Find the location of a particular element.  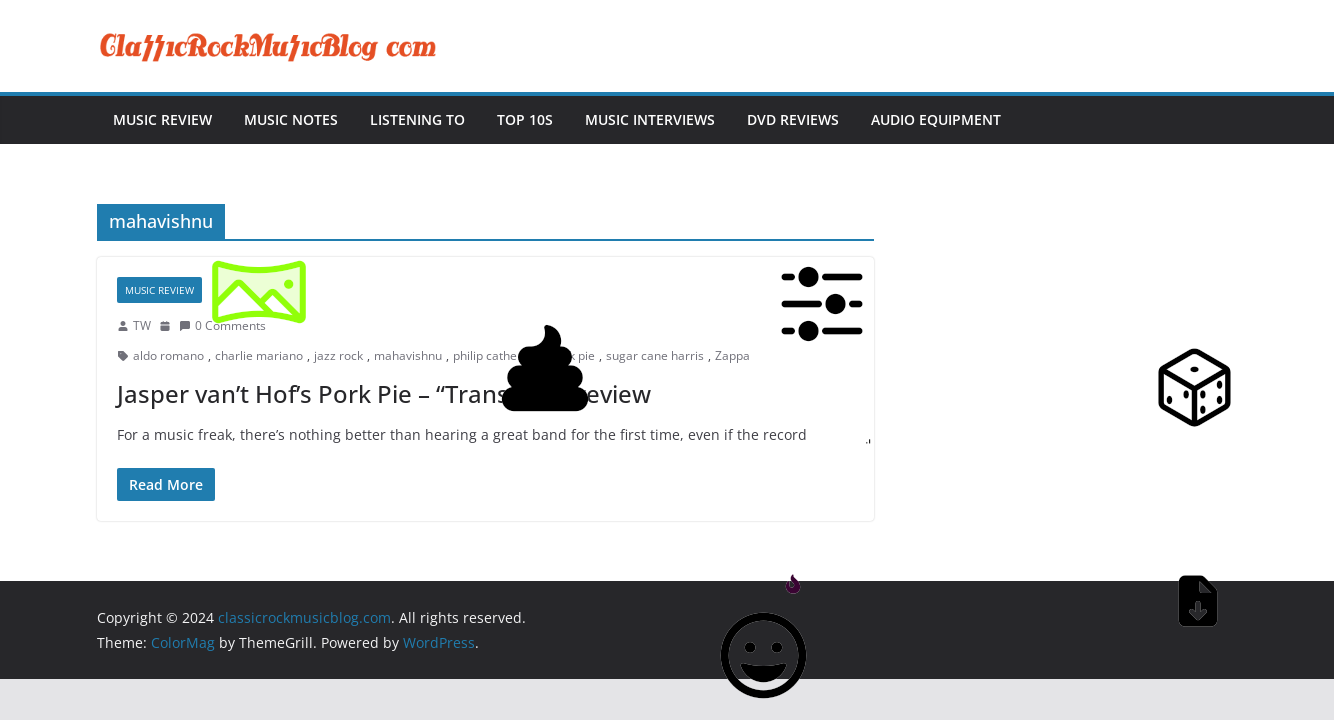

download a file is located at coordinates (1198, 601).